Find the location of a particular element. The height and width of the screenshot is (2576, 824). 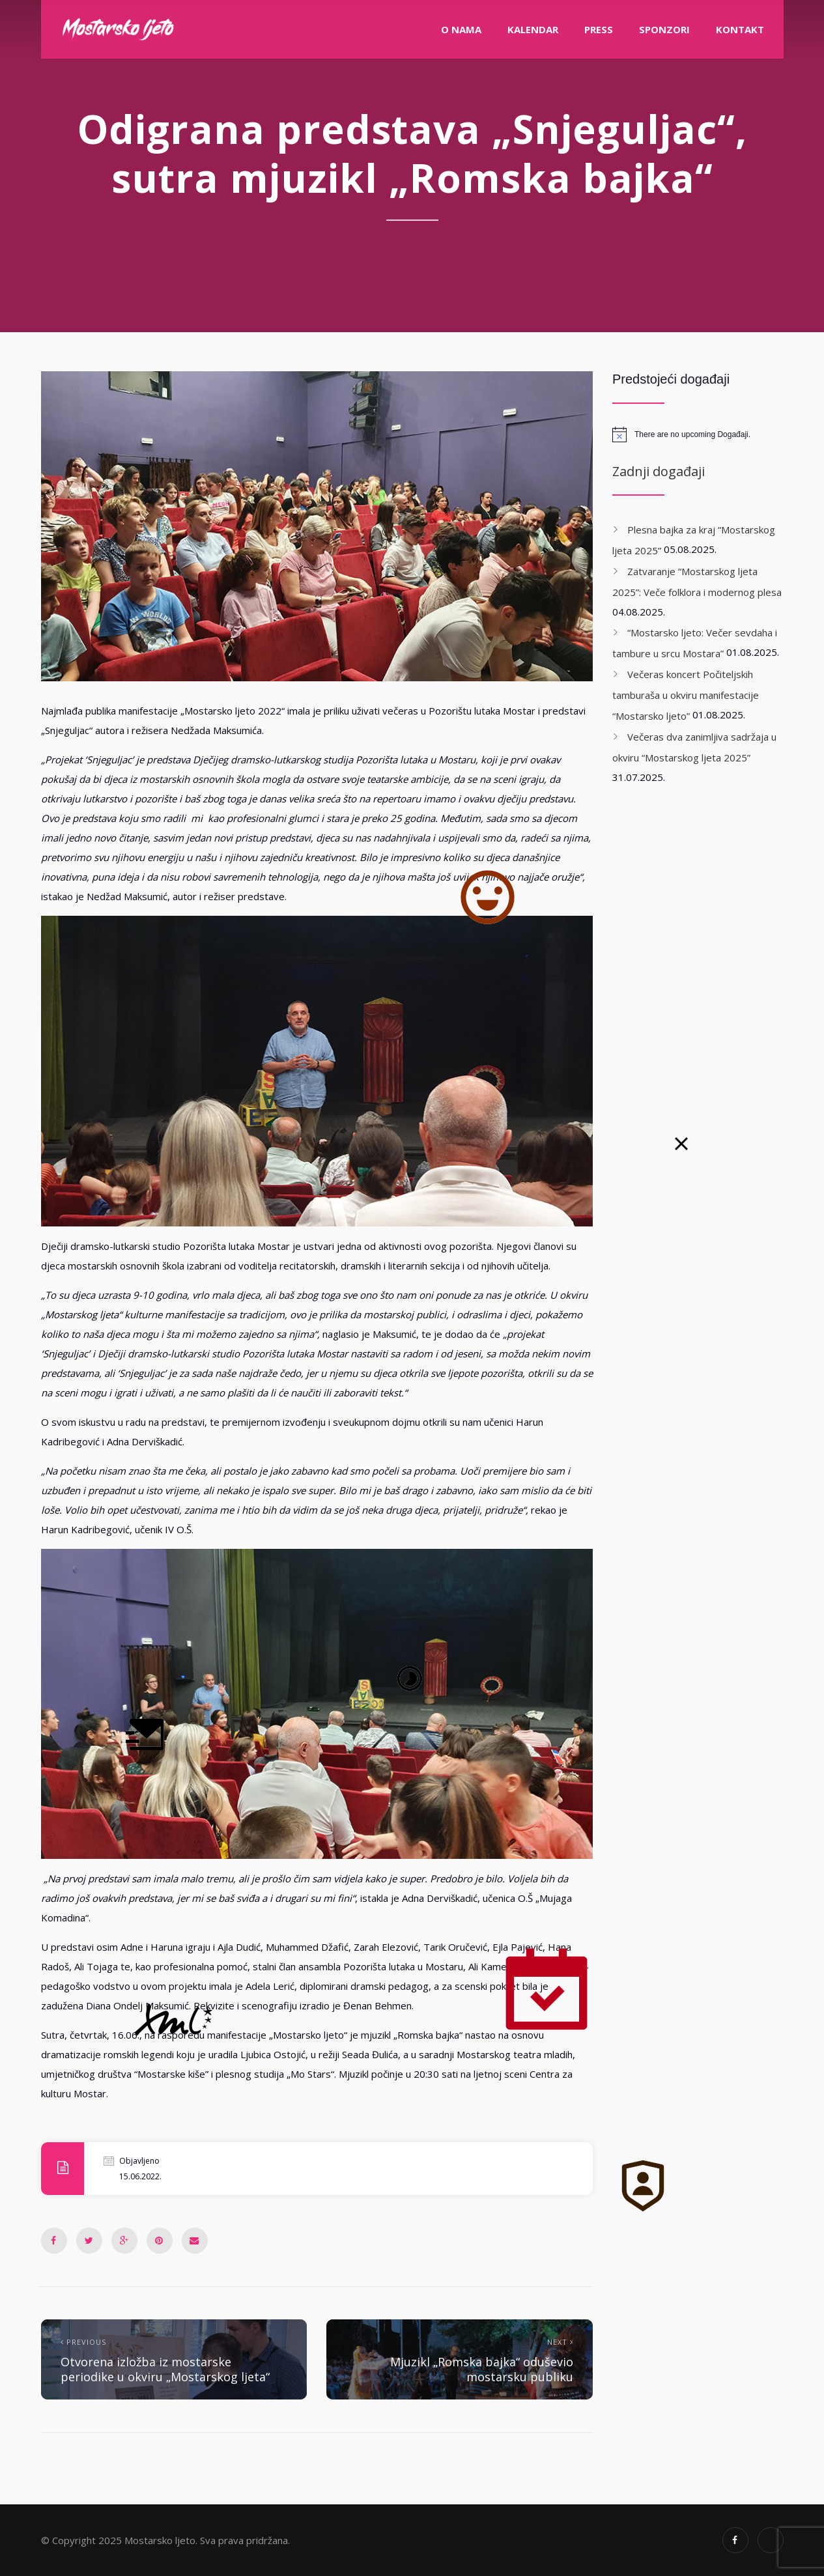

add an emoji or reaction is located at coordinates (487, 897).